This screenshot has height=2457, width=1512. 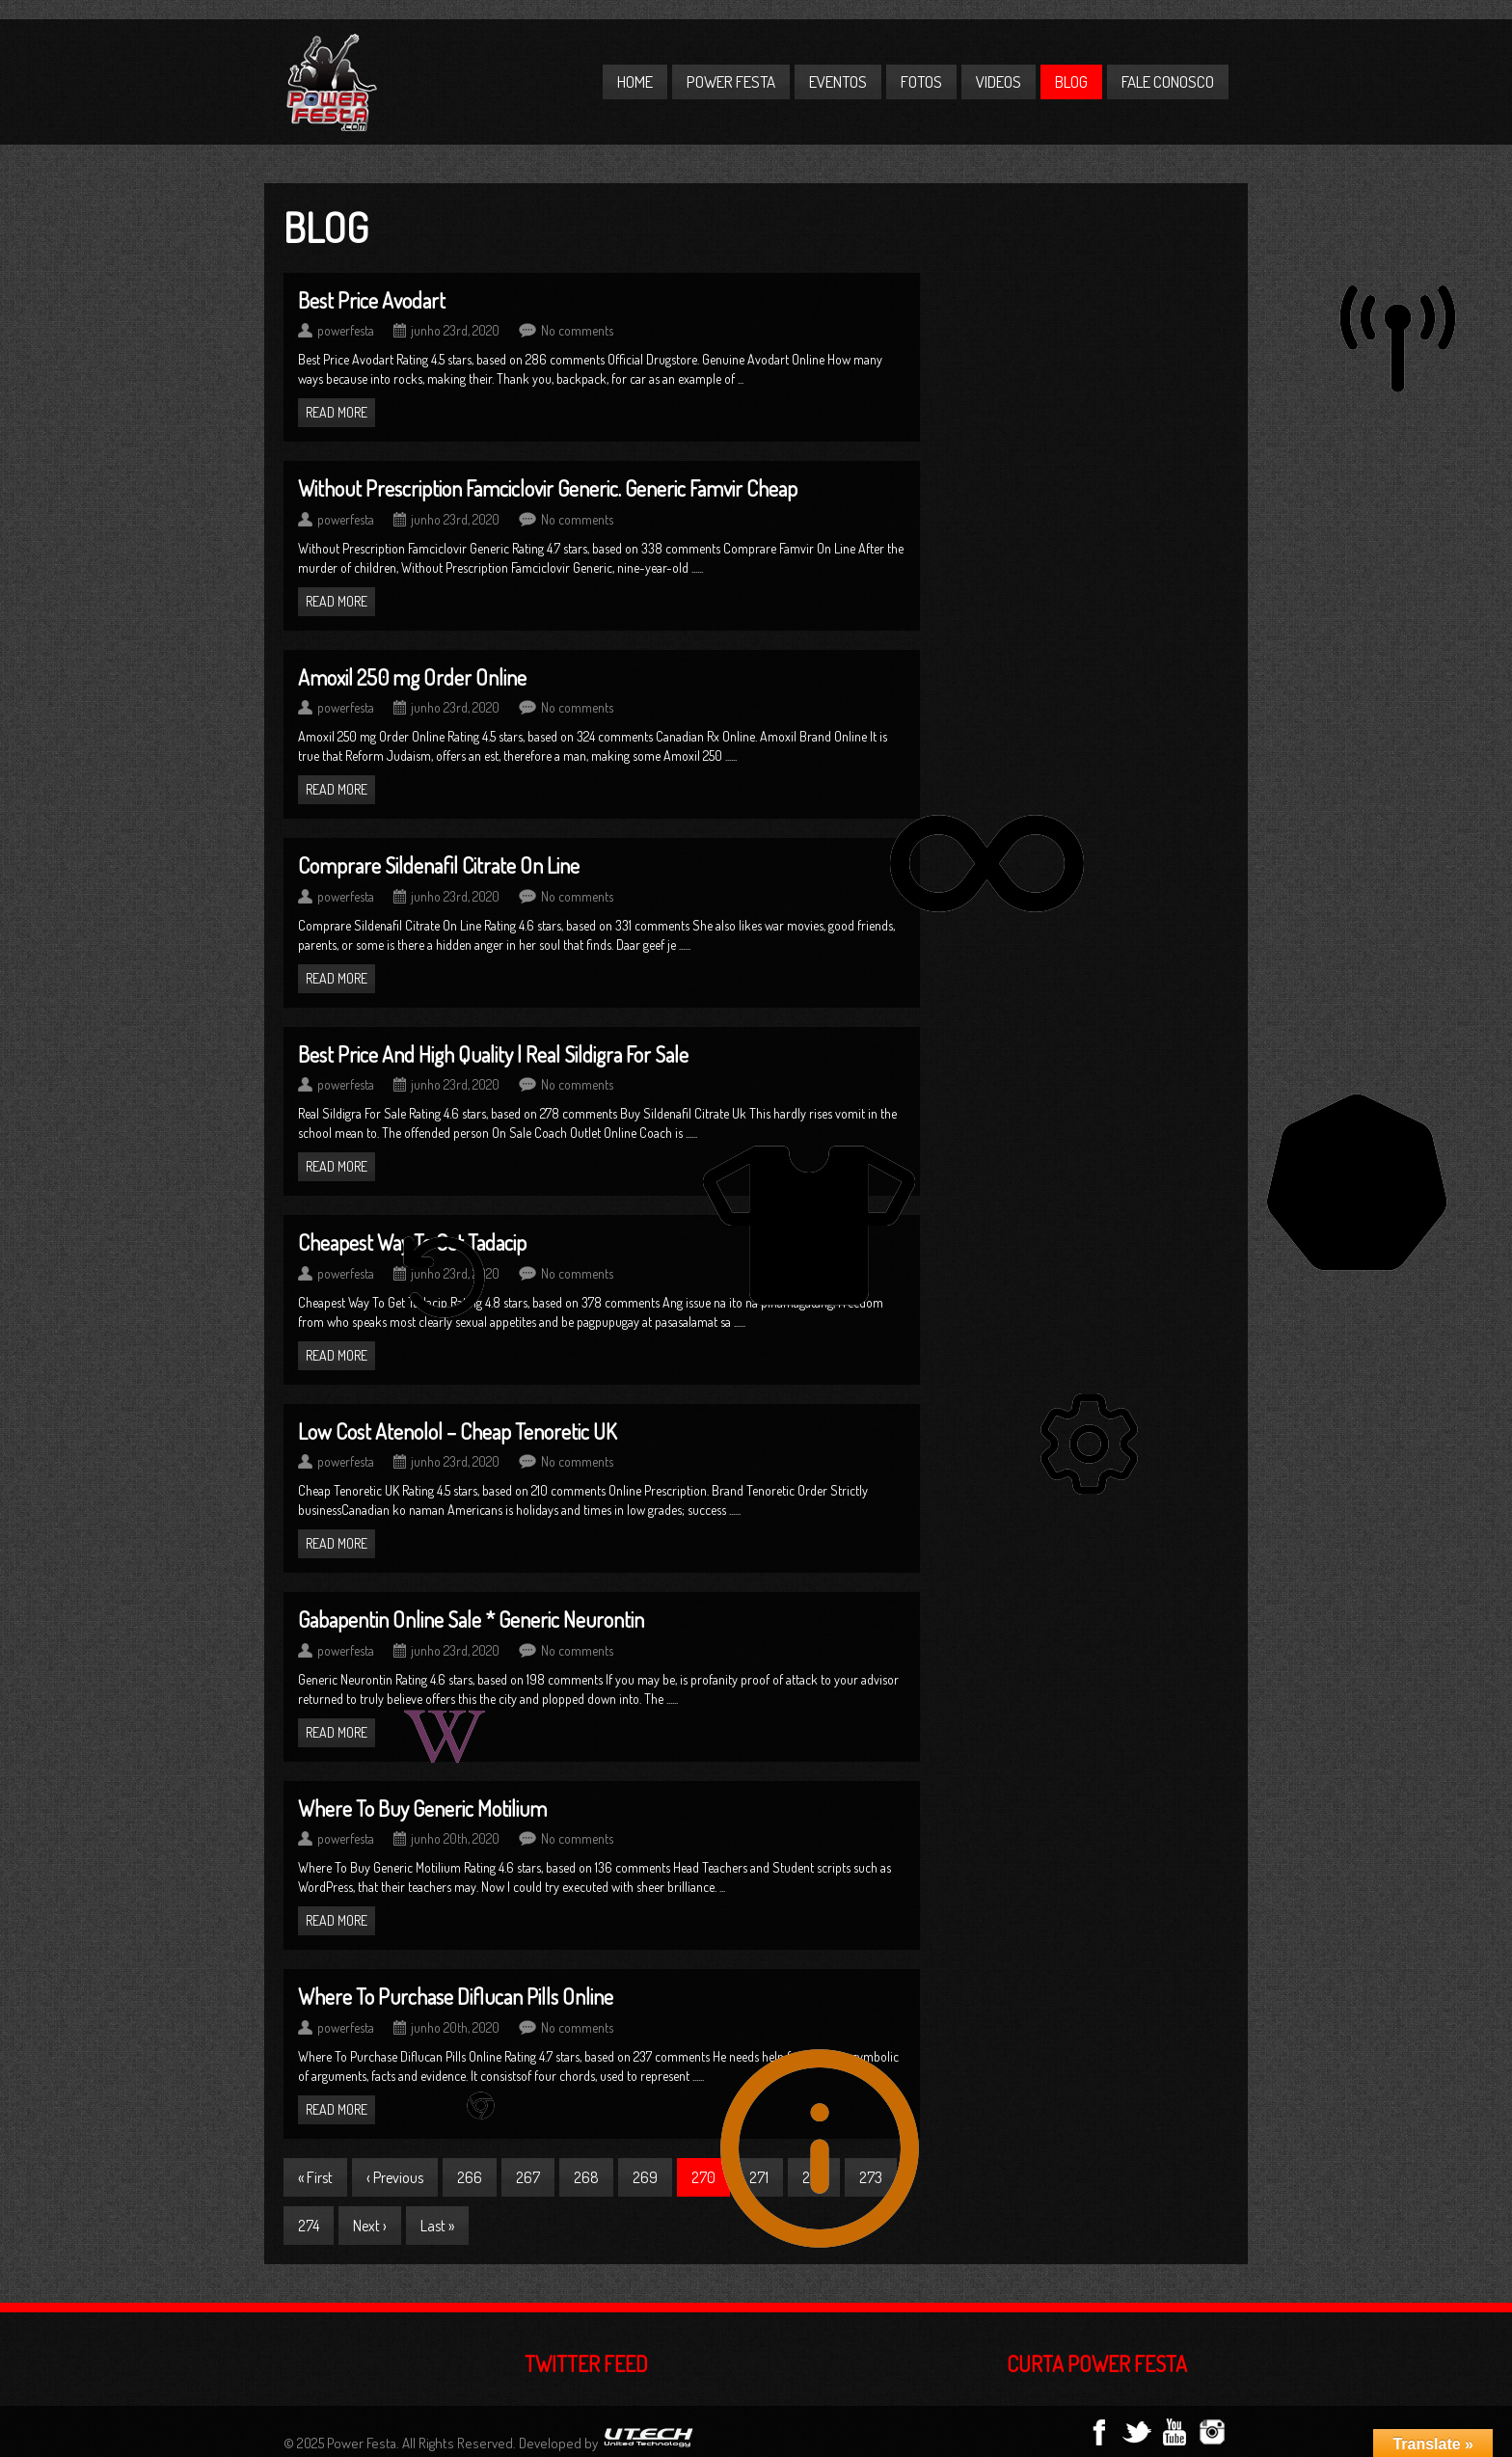 What do you see at coordinates (809, 1226) in the screenshot?
I see `browse clothing or apparel items` at bounding box center [809, 1226].